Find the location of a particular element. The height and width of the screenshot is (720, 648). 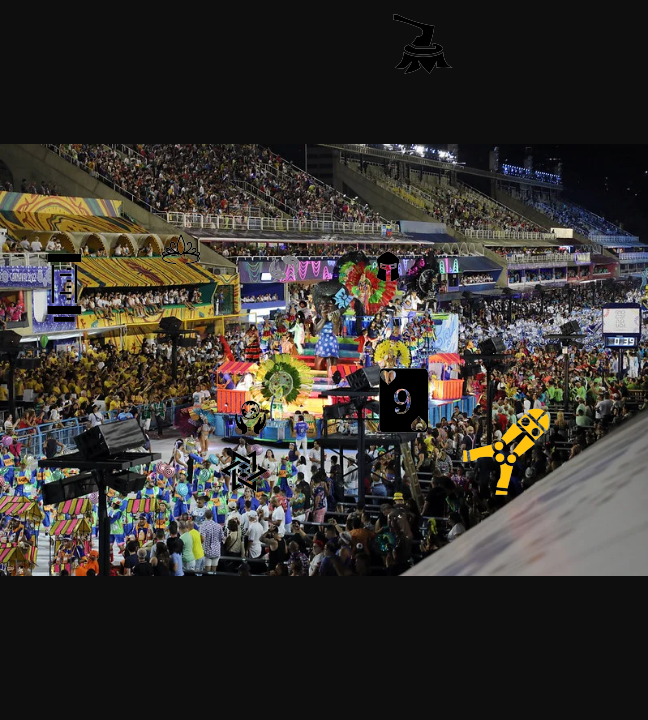

bolt cutter tool item in game inventory is located at coordinates (507, 451).